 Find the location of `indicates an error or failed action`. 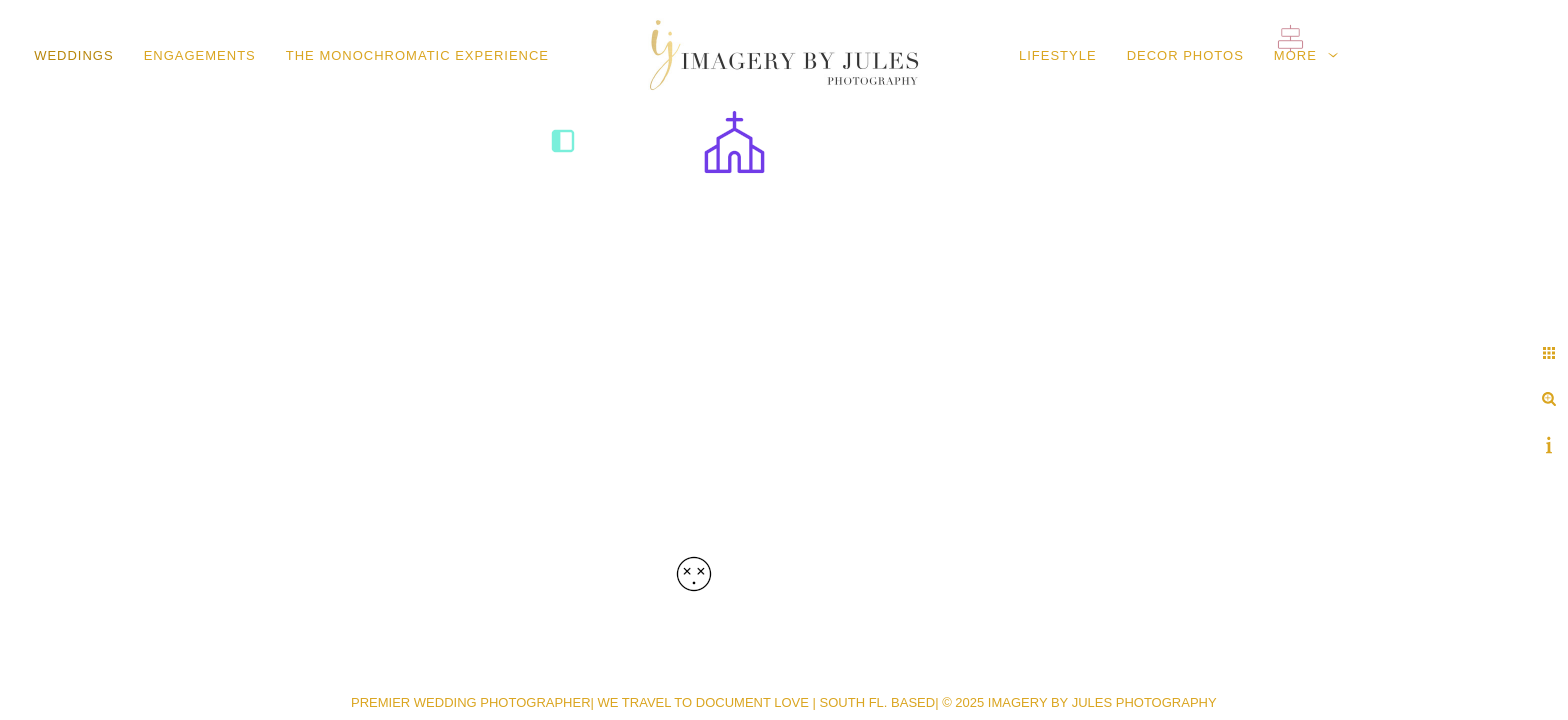

indicates an error or failed action is located at coordinates (694, 574).